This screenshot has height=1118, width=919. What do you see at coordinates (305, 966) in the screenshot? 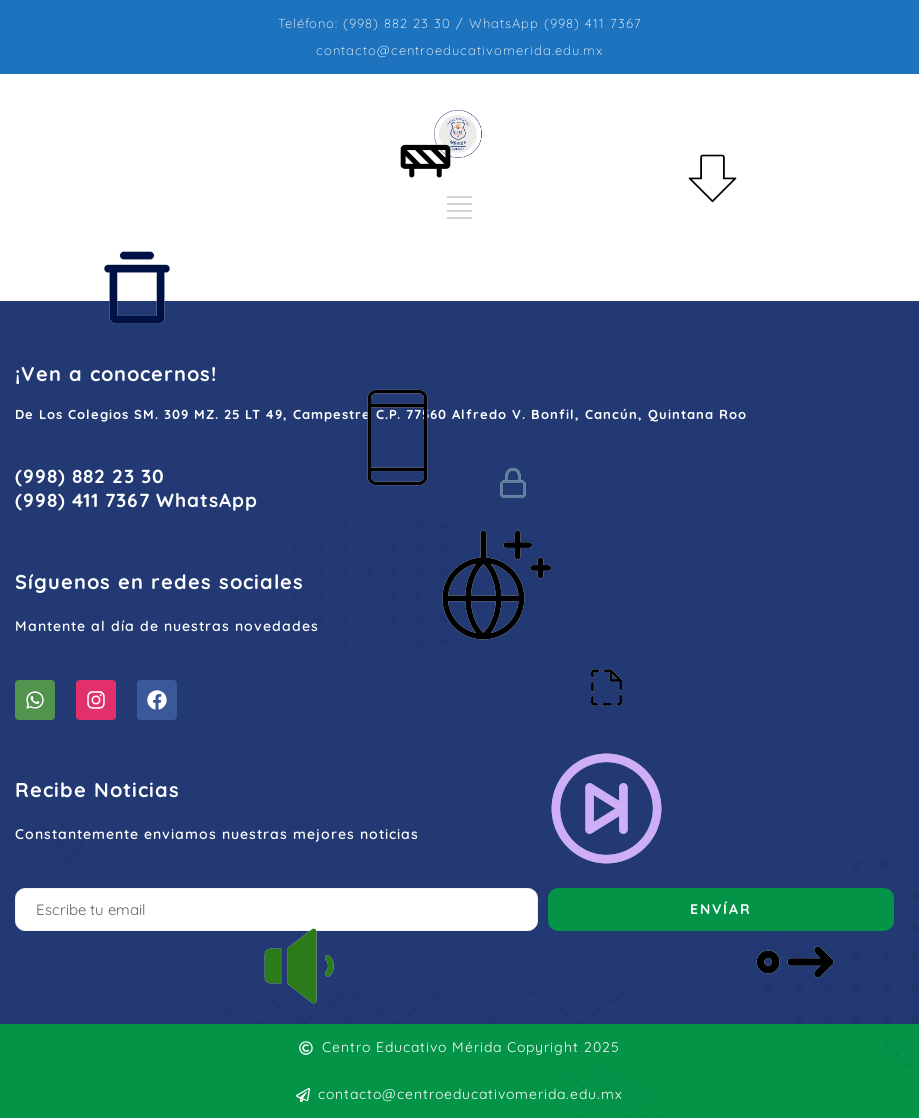
I see `adjust volume to low level` at bounding box center [305, 966].